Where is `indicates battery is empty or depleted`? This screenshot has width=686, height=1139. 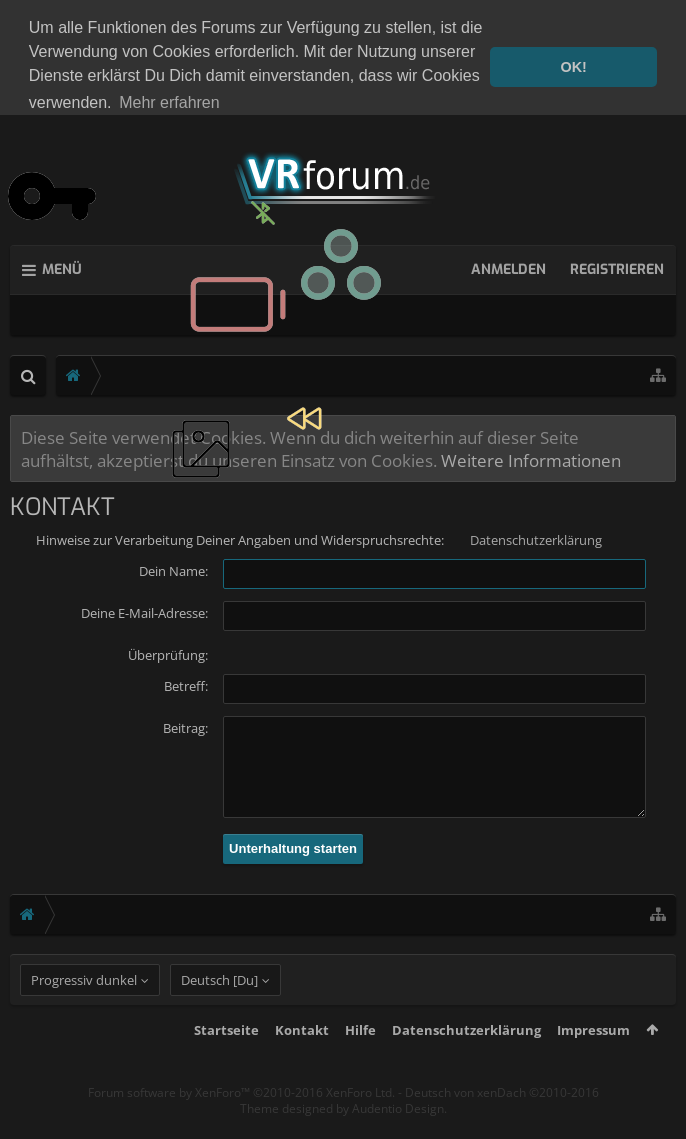 indicates battery is empty or depleted is located at coordinates (236, 304).